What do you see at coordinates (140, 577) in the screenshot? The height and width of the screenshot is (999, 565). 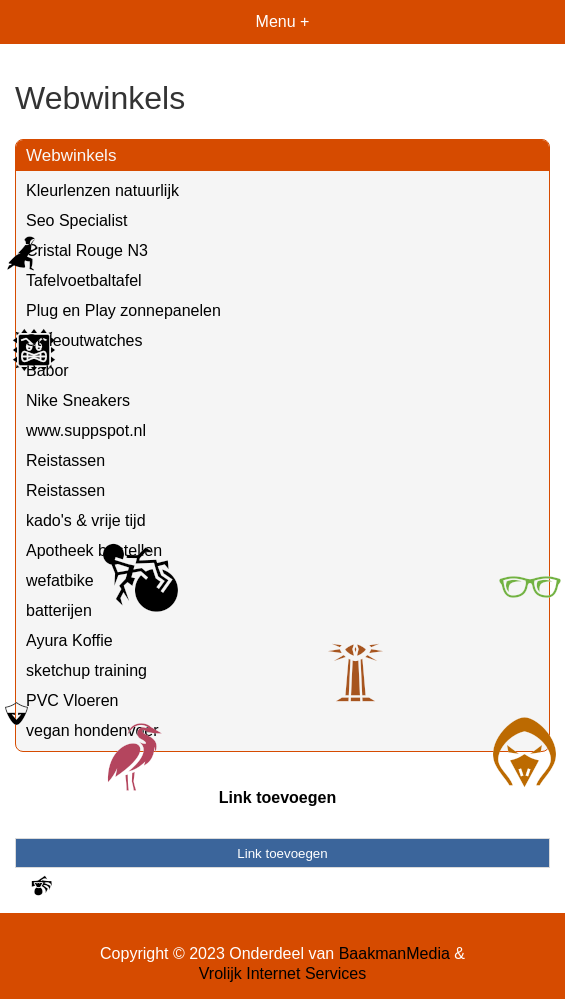 I see `indicates electrical or energy-based attack` at bounding box center [140, 577].